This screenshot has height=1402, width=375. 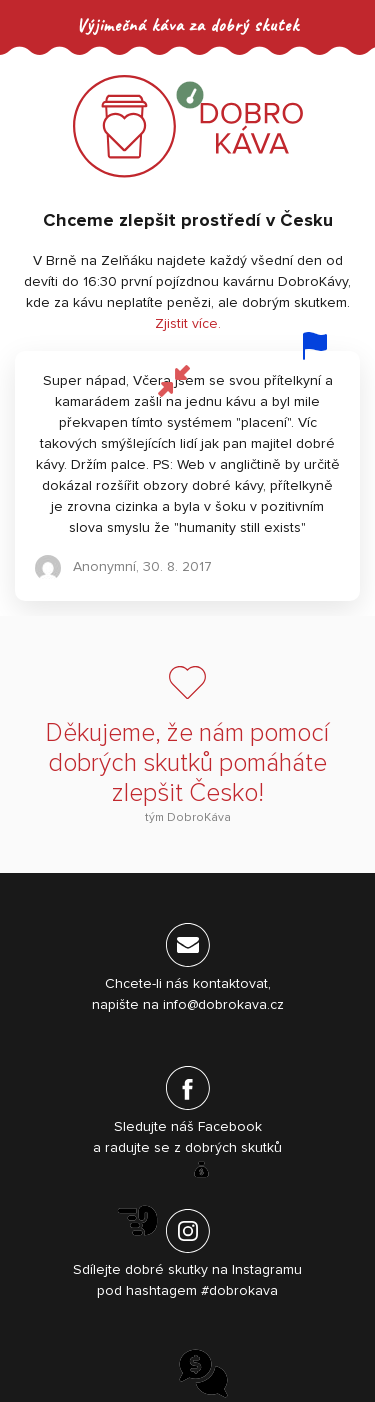 I want to click on compress or minimize content, so click(x=174, y=381).